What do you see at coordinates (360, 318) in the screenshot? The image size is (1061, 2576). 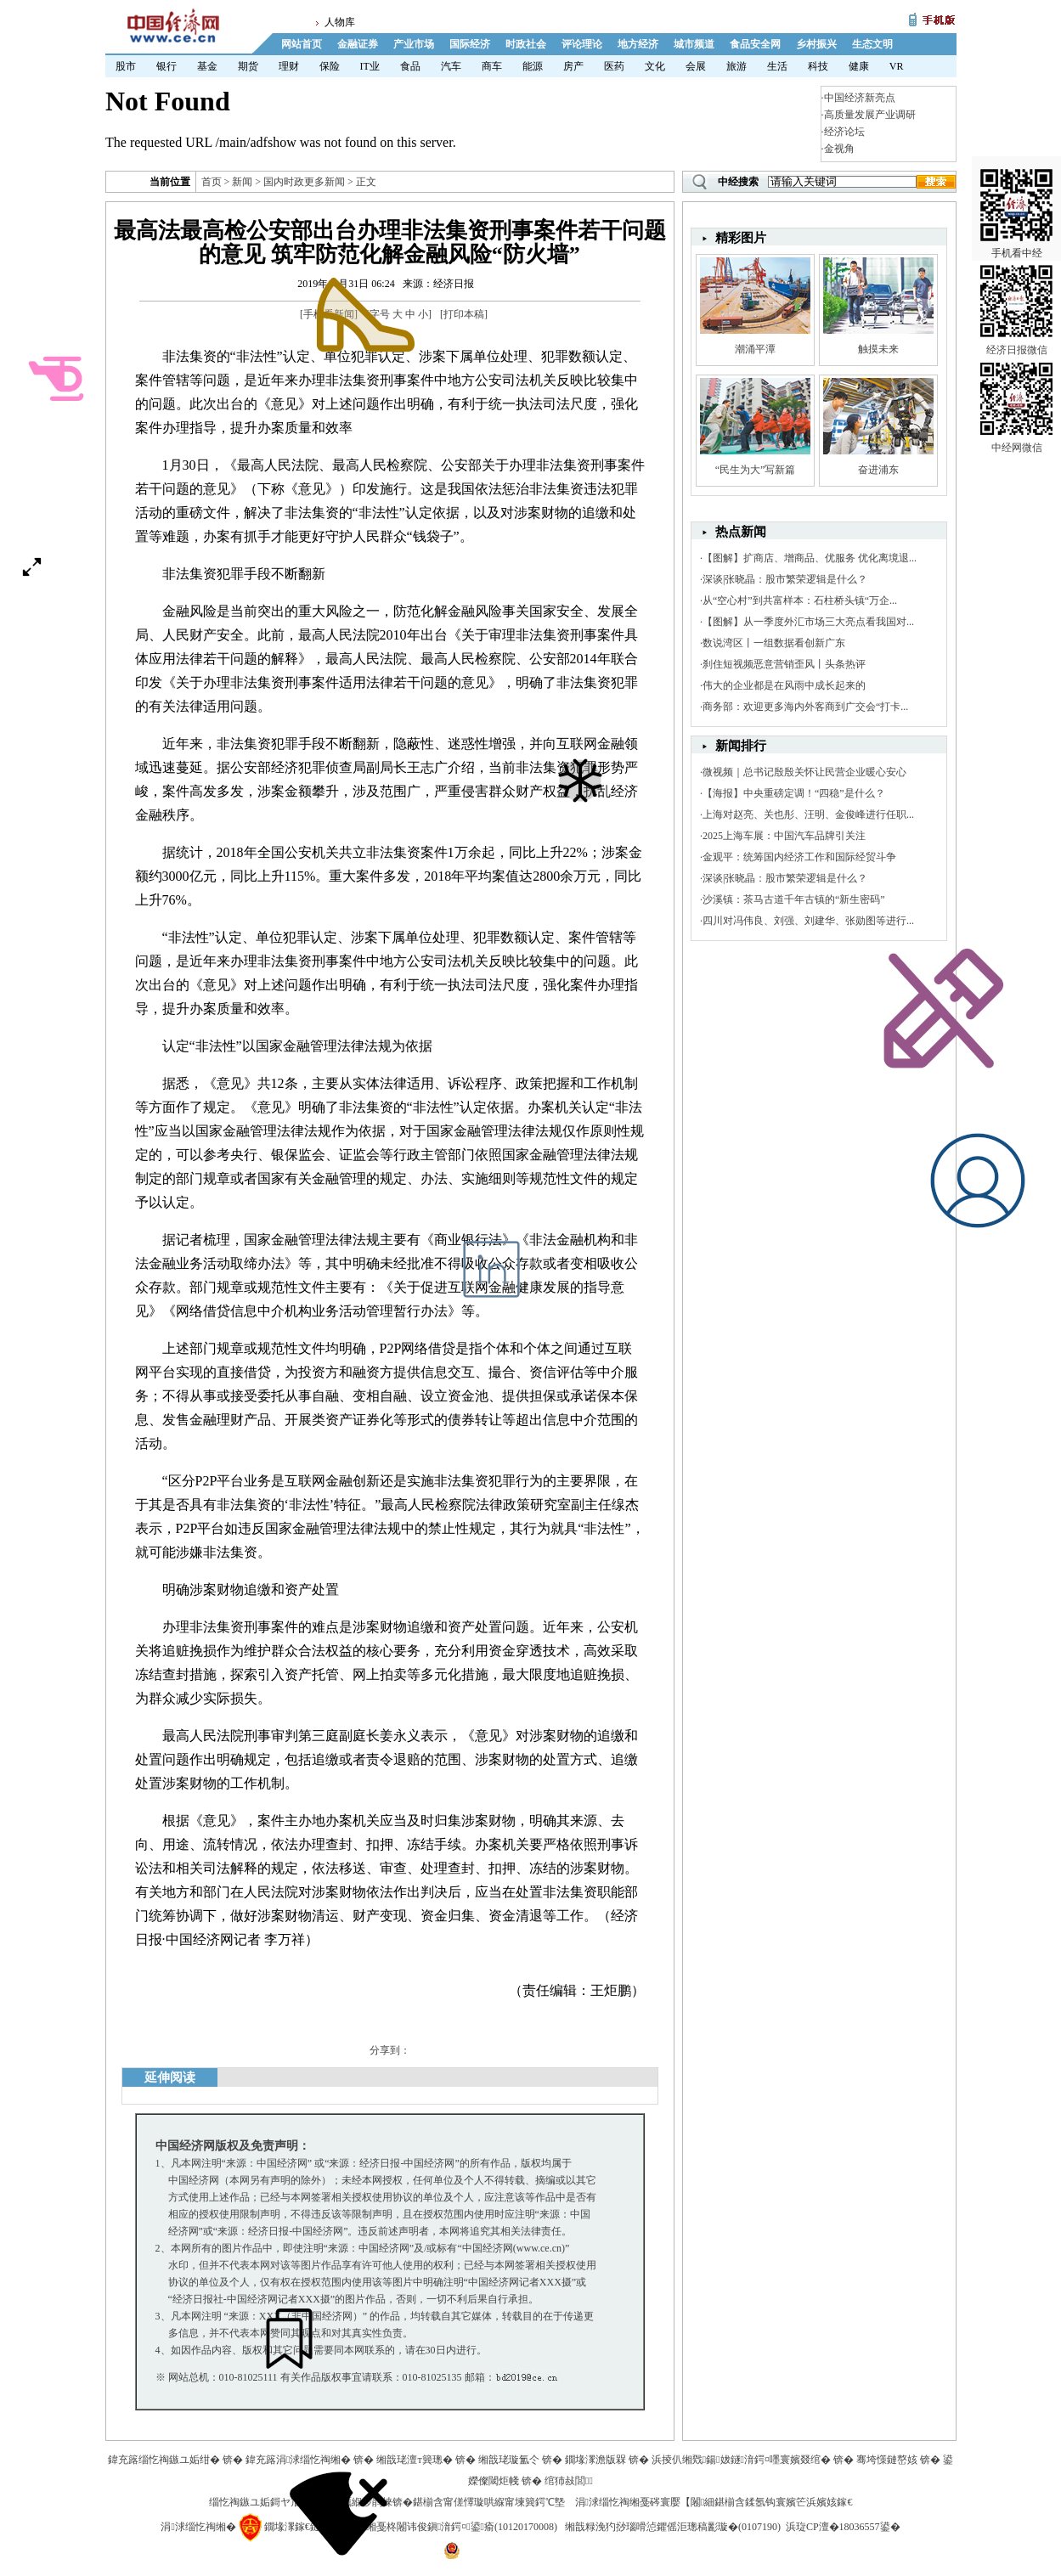 I see `browse women's footwear category` at bounding box center [360, 318].